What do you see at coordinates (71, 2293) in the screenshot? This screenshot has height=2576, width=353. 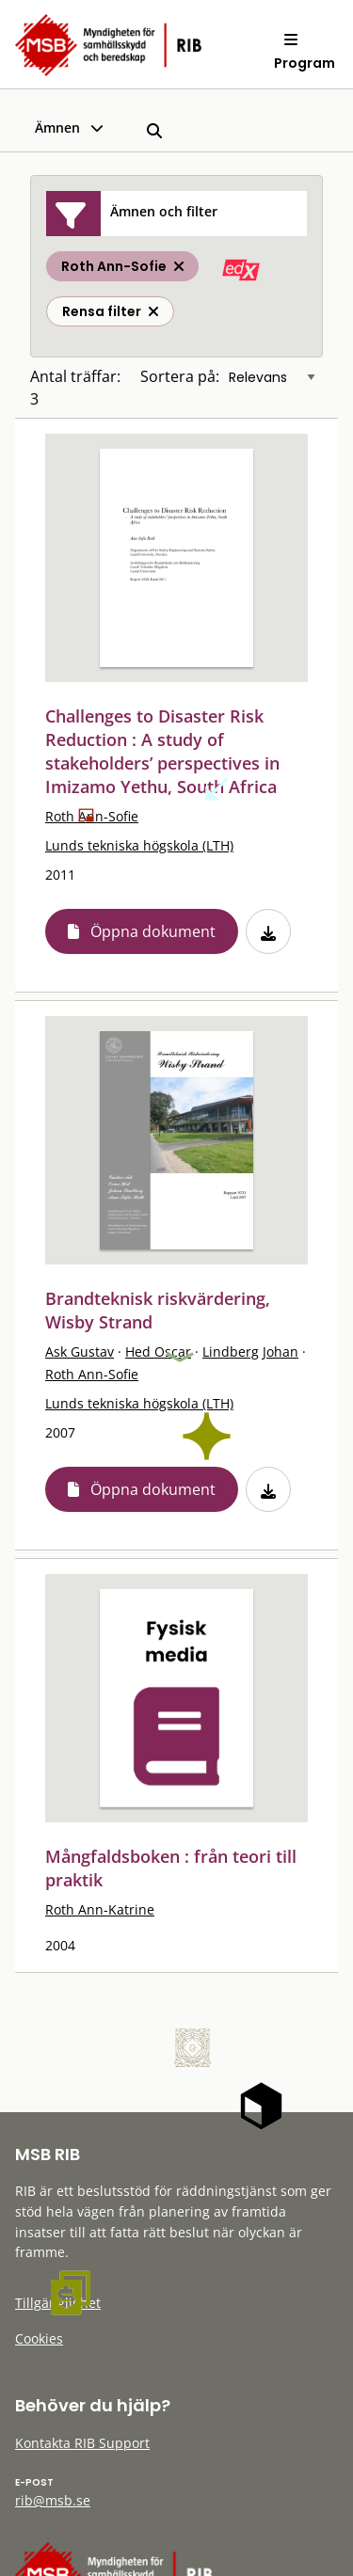 I see `view currency or financial documents` at bounding box center [71, 2293].